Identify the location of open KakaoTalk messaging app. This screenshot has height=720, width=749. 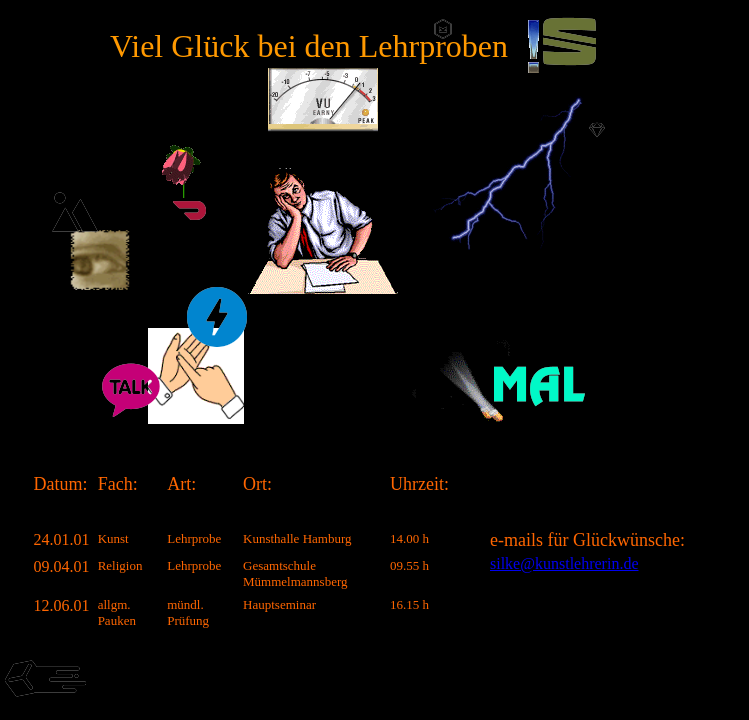
(131, 389).